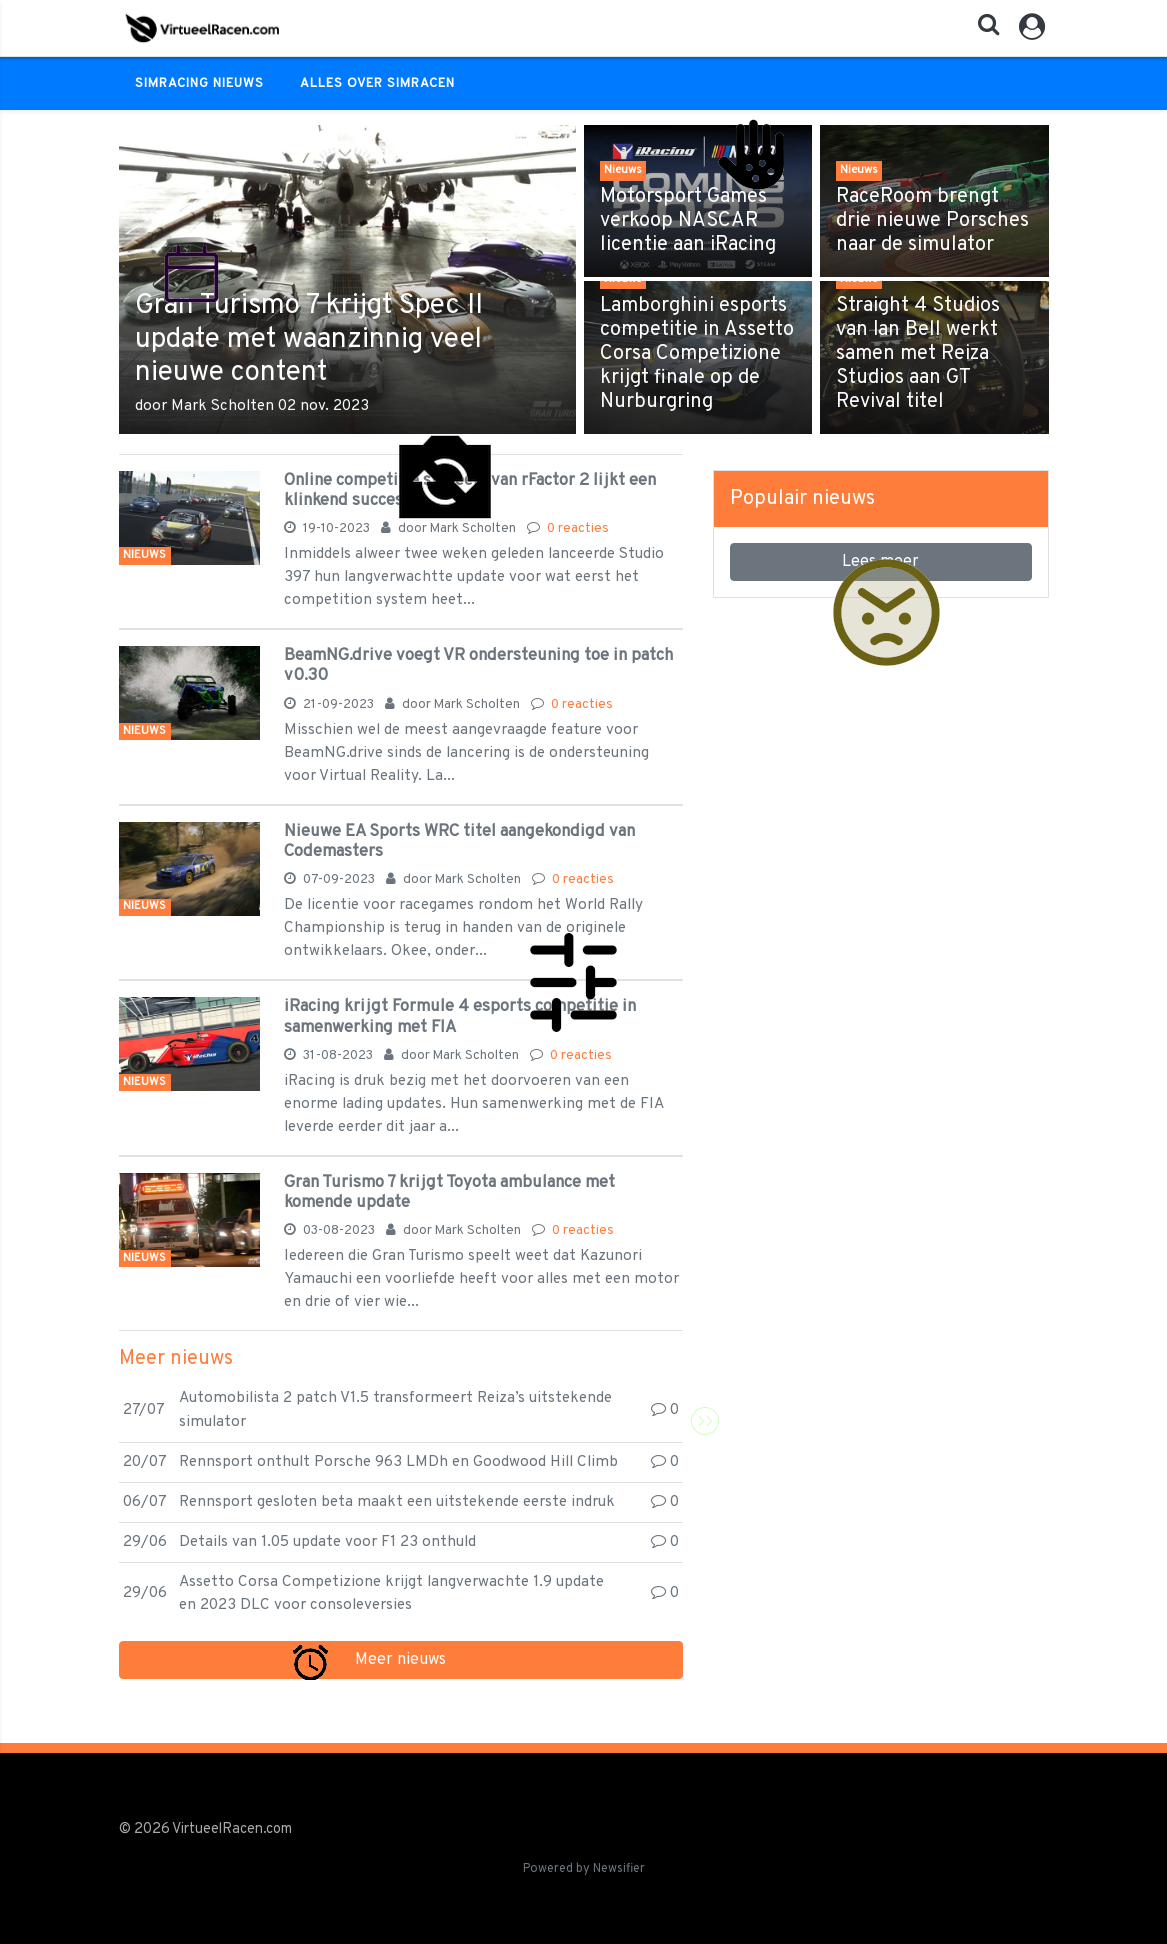 This screenshot has height=1944, width=1167. What do you see at coordinates (191, 275) in the screenshot?
I see `view calendar or scheduled events` at bounding box center [191, 275].